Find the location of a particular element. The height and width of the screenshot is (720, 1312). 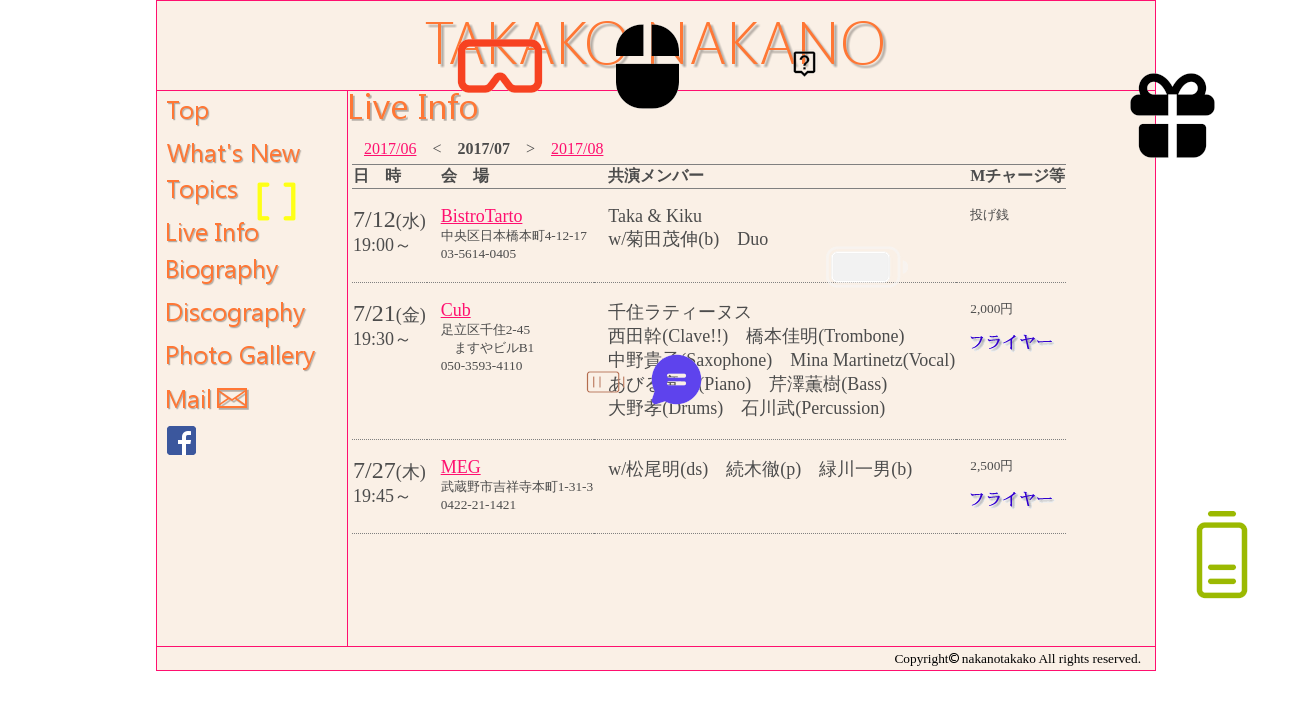

indicates battery is at 90% charge is located at coordinates (867, 267).